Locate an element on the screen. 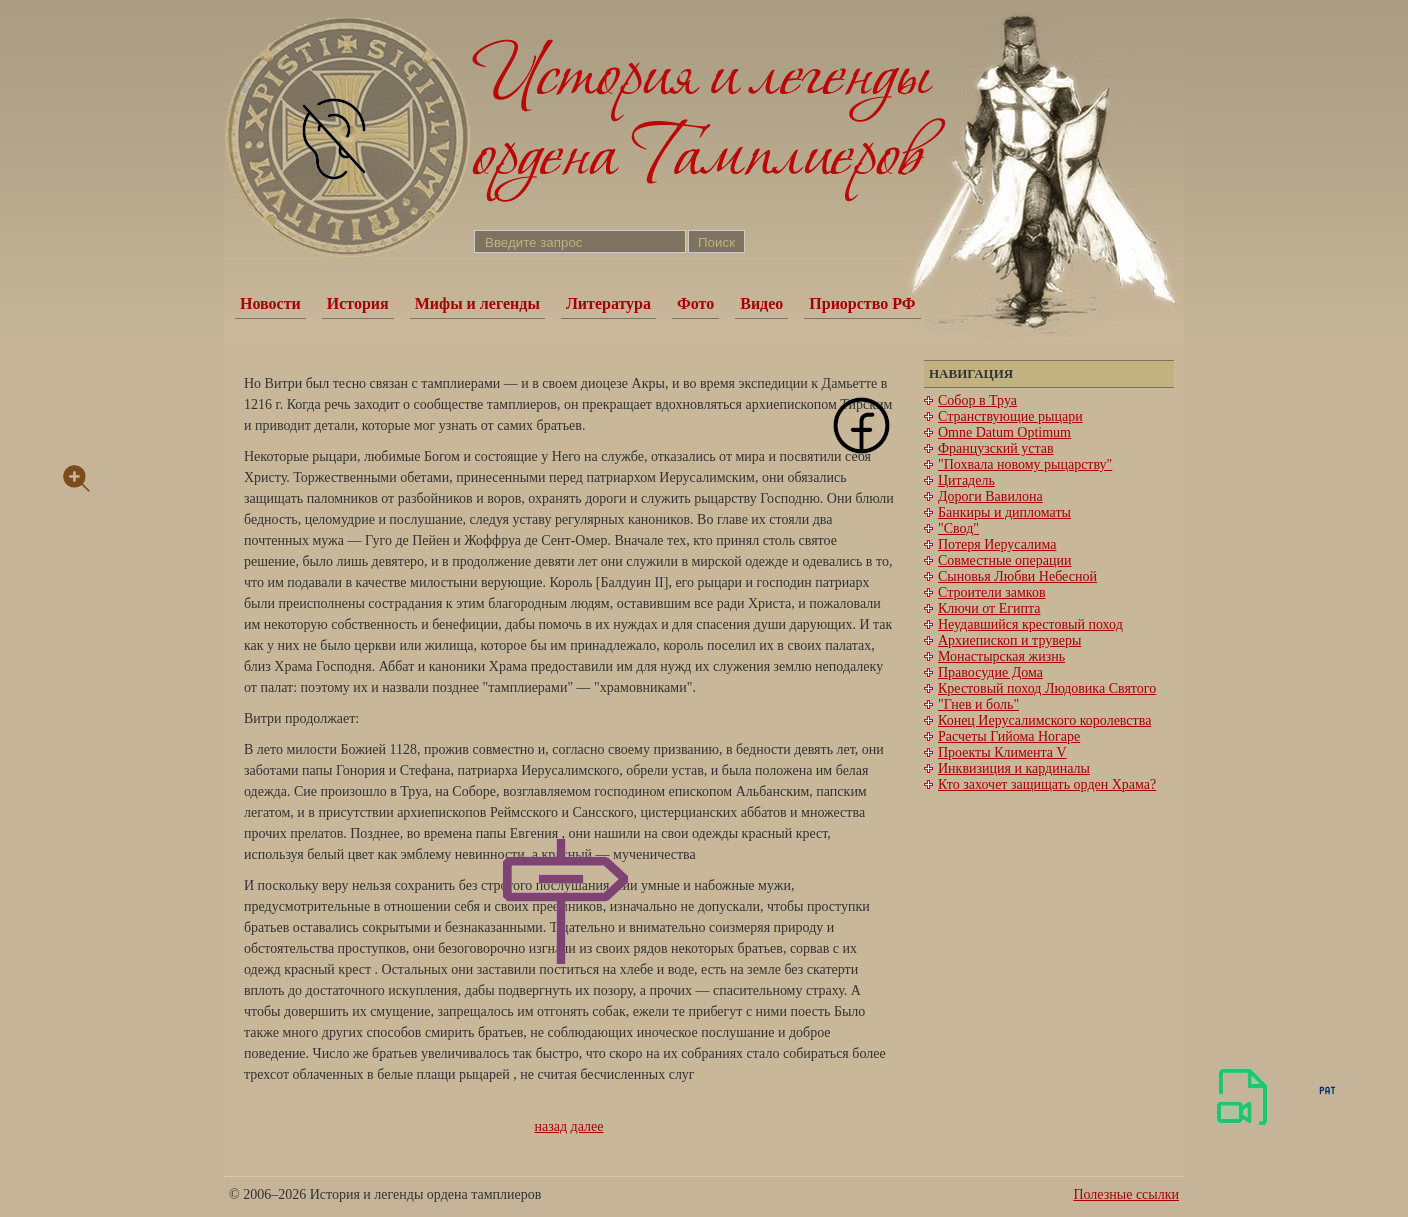  indicates a warning or caution state is located at coordinates (245, 86).